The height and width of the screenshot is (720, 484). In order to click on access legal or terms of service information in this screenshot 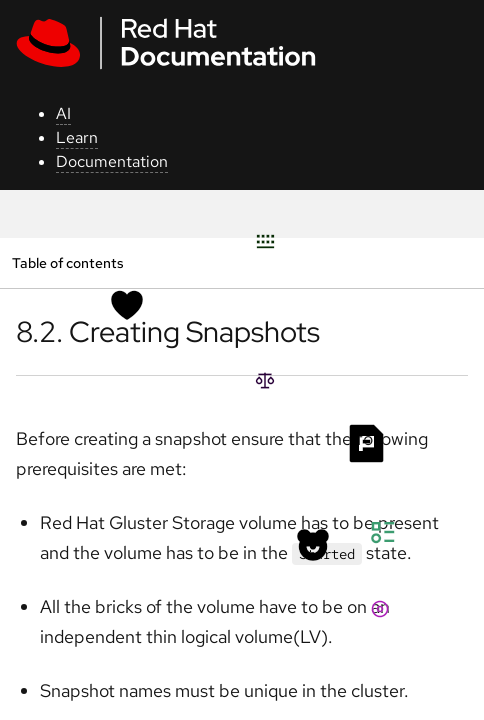, I will do `click(265, 381)`.